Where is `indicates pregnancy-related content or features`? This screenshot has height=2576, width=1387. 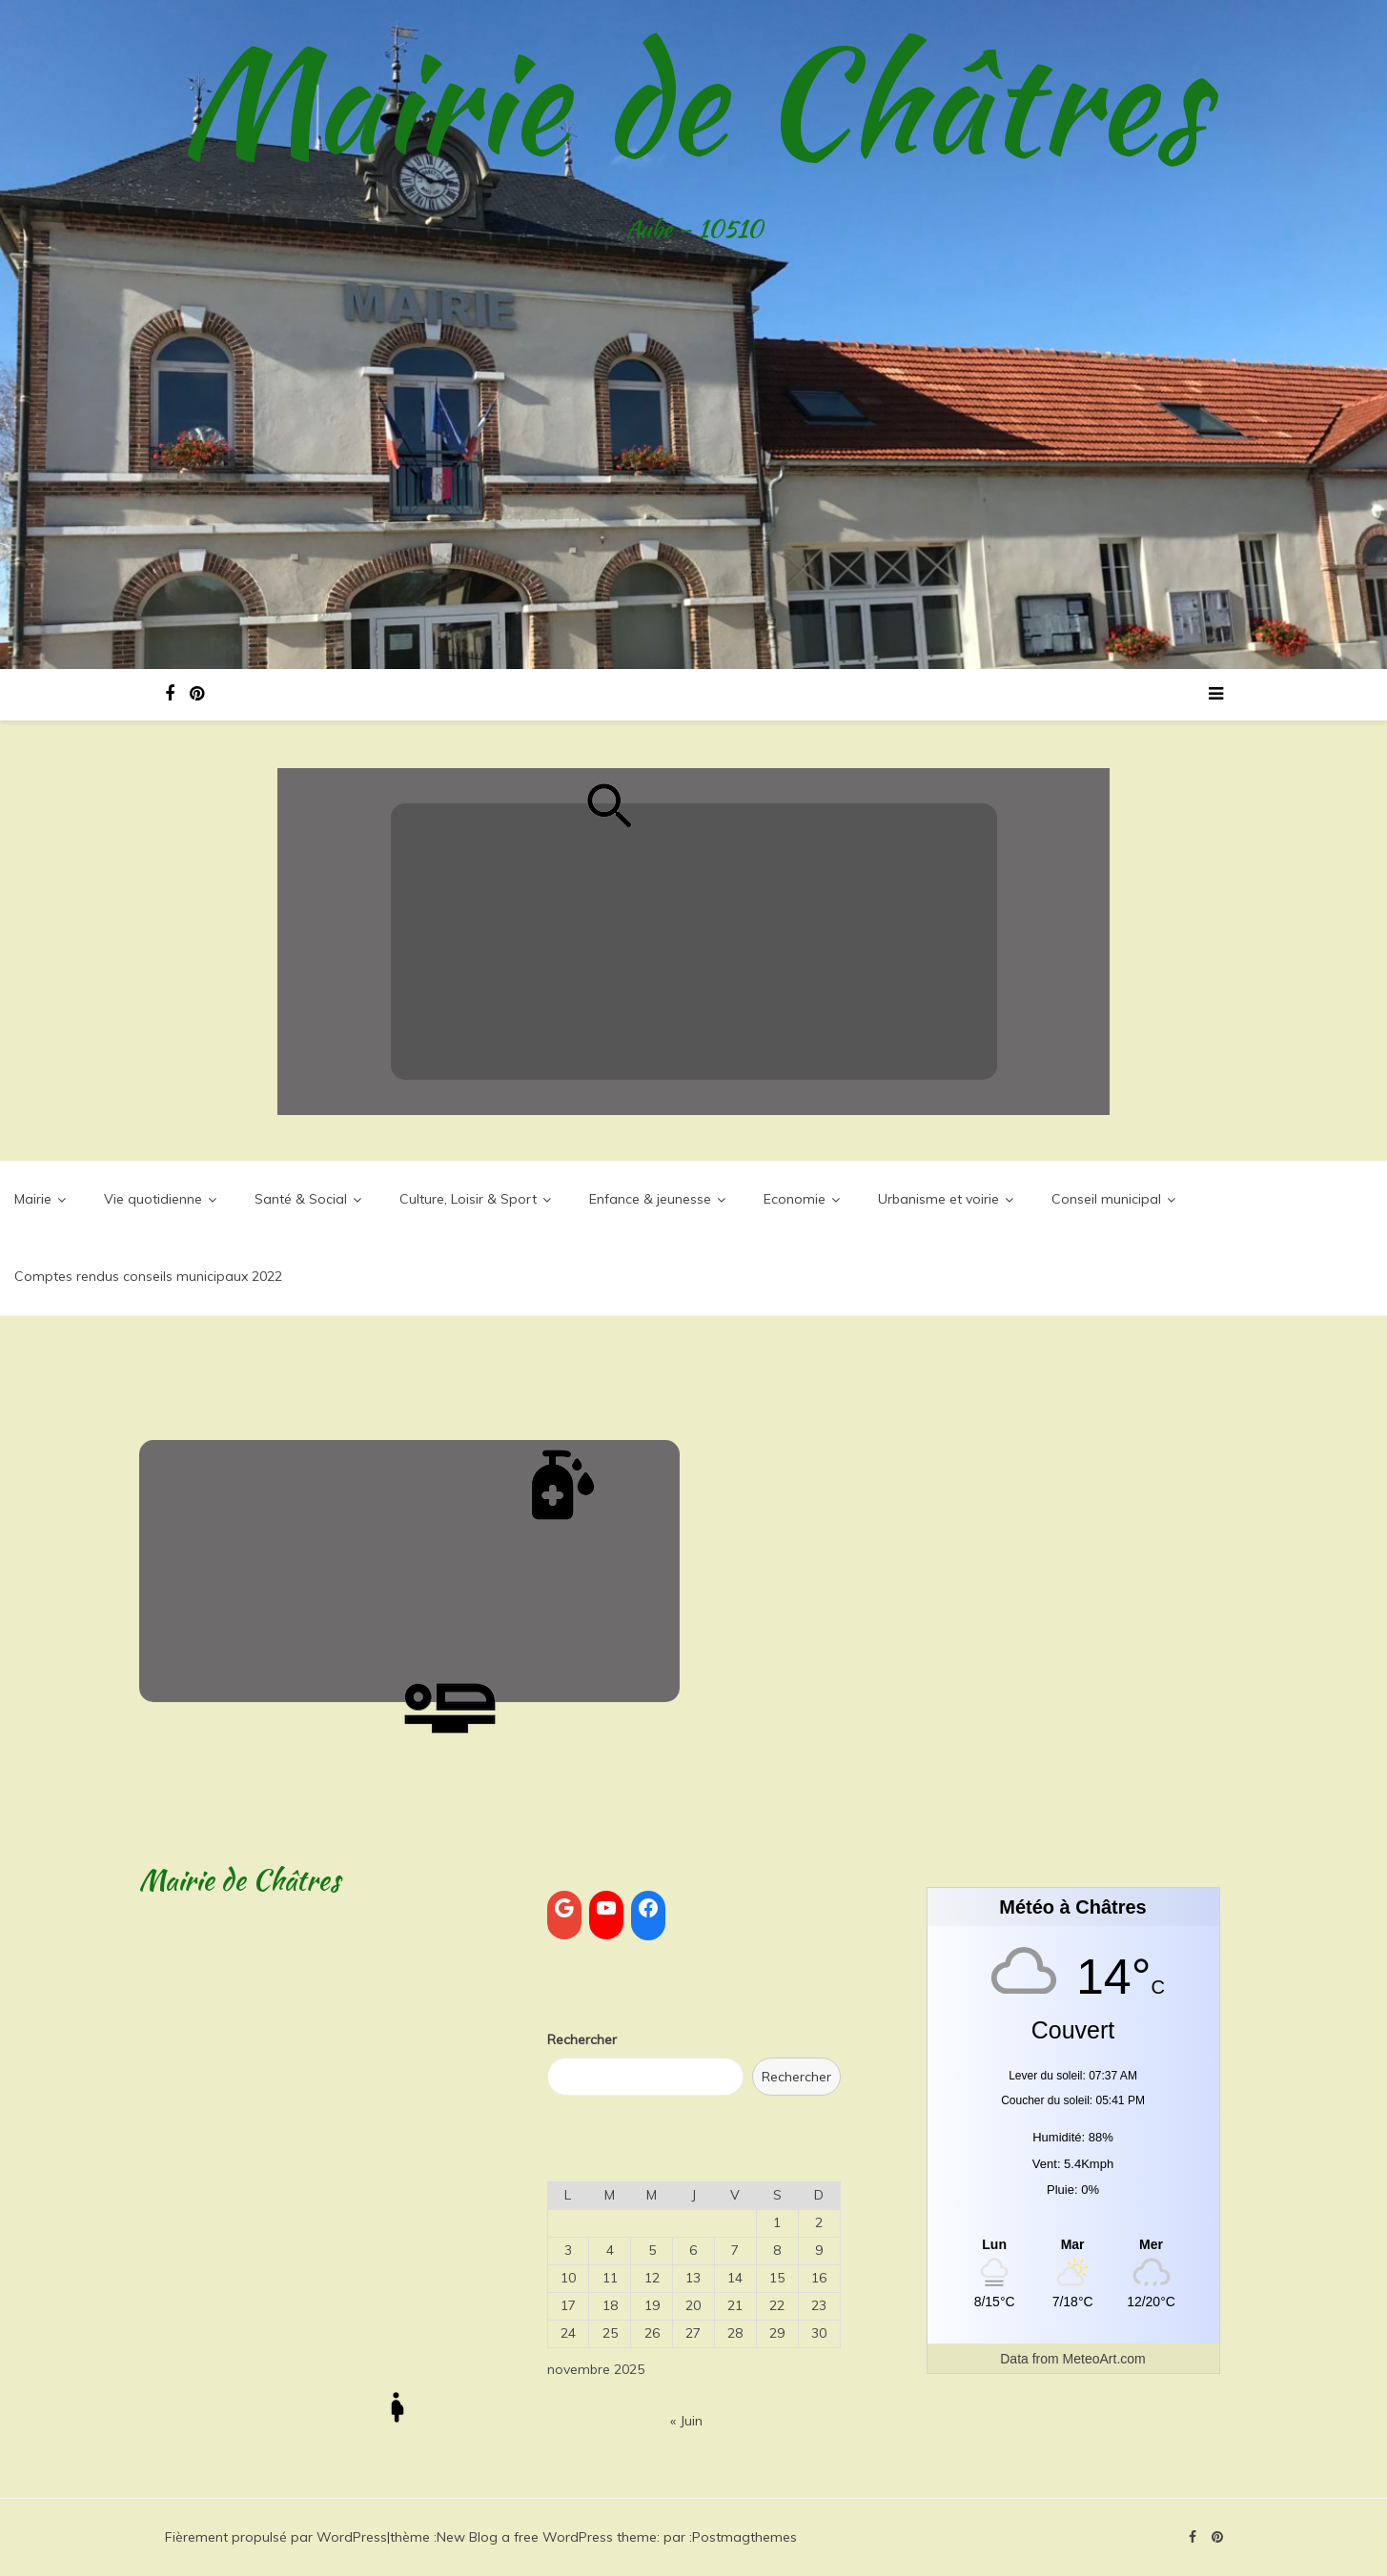 indicates pregnancy-related content or features is located at coordinates (398, 2407).